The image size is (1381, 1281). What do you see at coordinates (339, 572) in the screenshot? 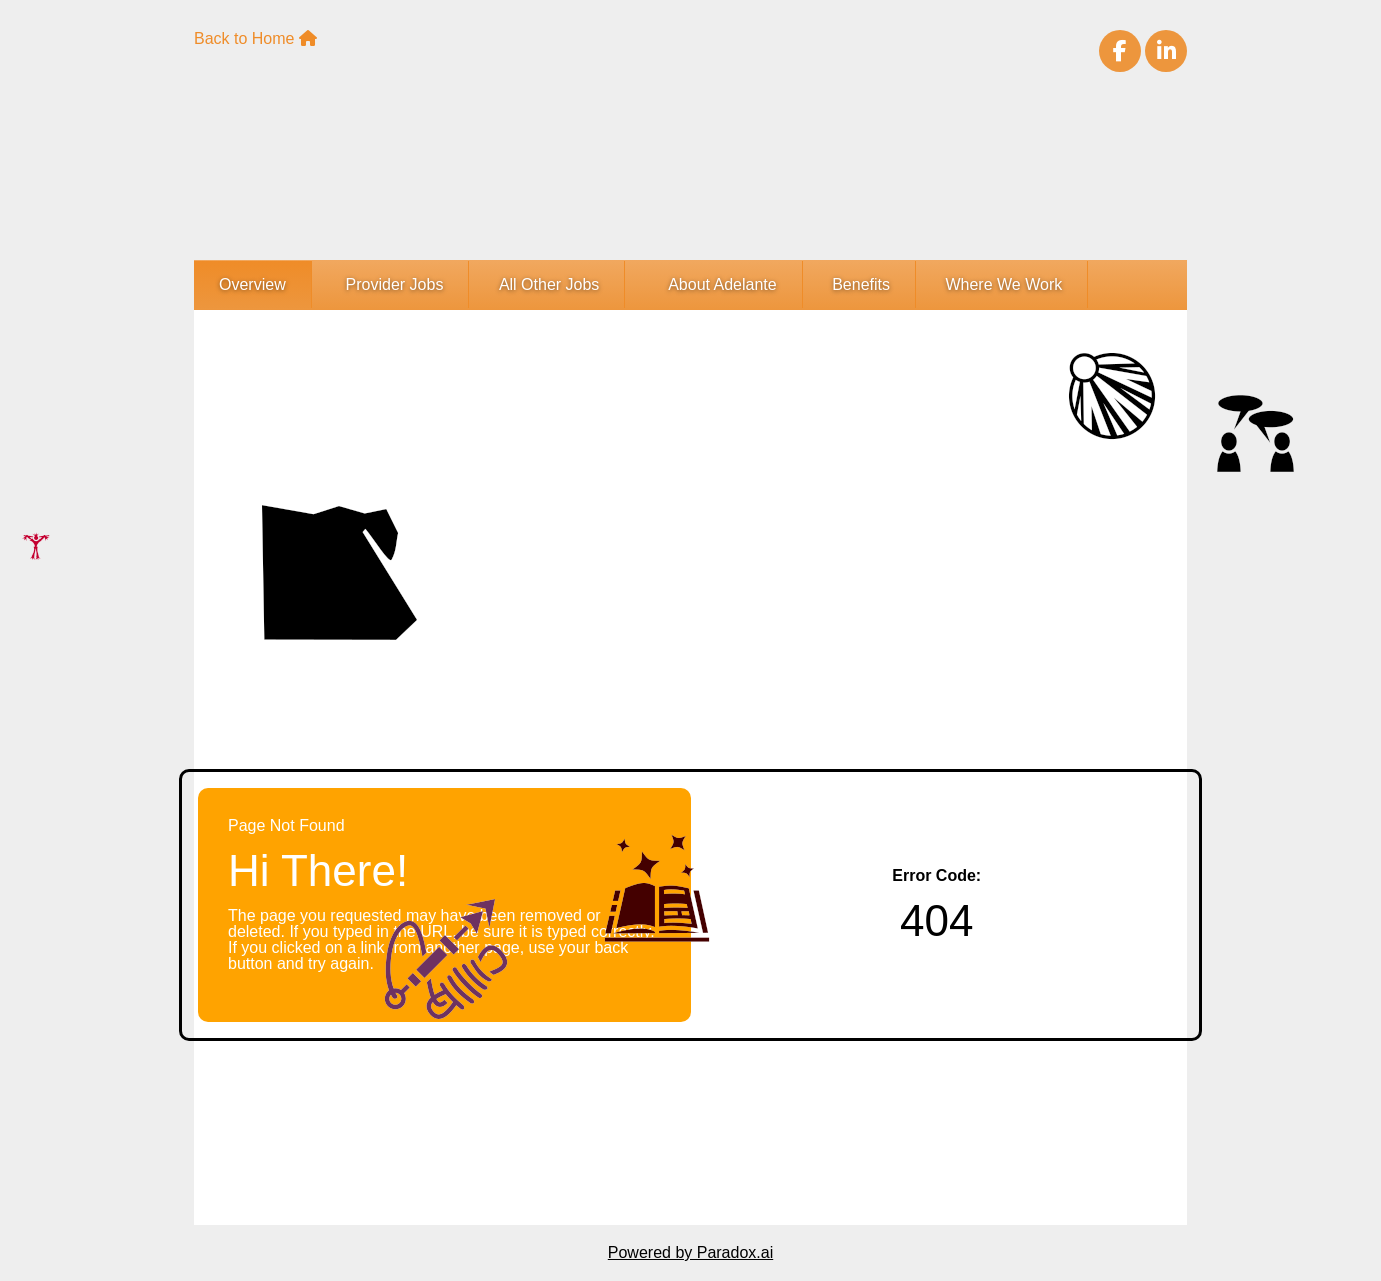
I see `select Egypt as your region or country` at bounding box center [339, 572].